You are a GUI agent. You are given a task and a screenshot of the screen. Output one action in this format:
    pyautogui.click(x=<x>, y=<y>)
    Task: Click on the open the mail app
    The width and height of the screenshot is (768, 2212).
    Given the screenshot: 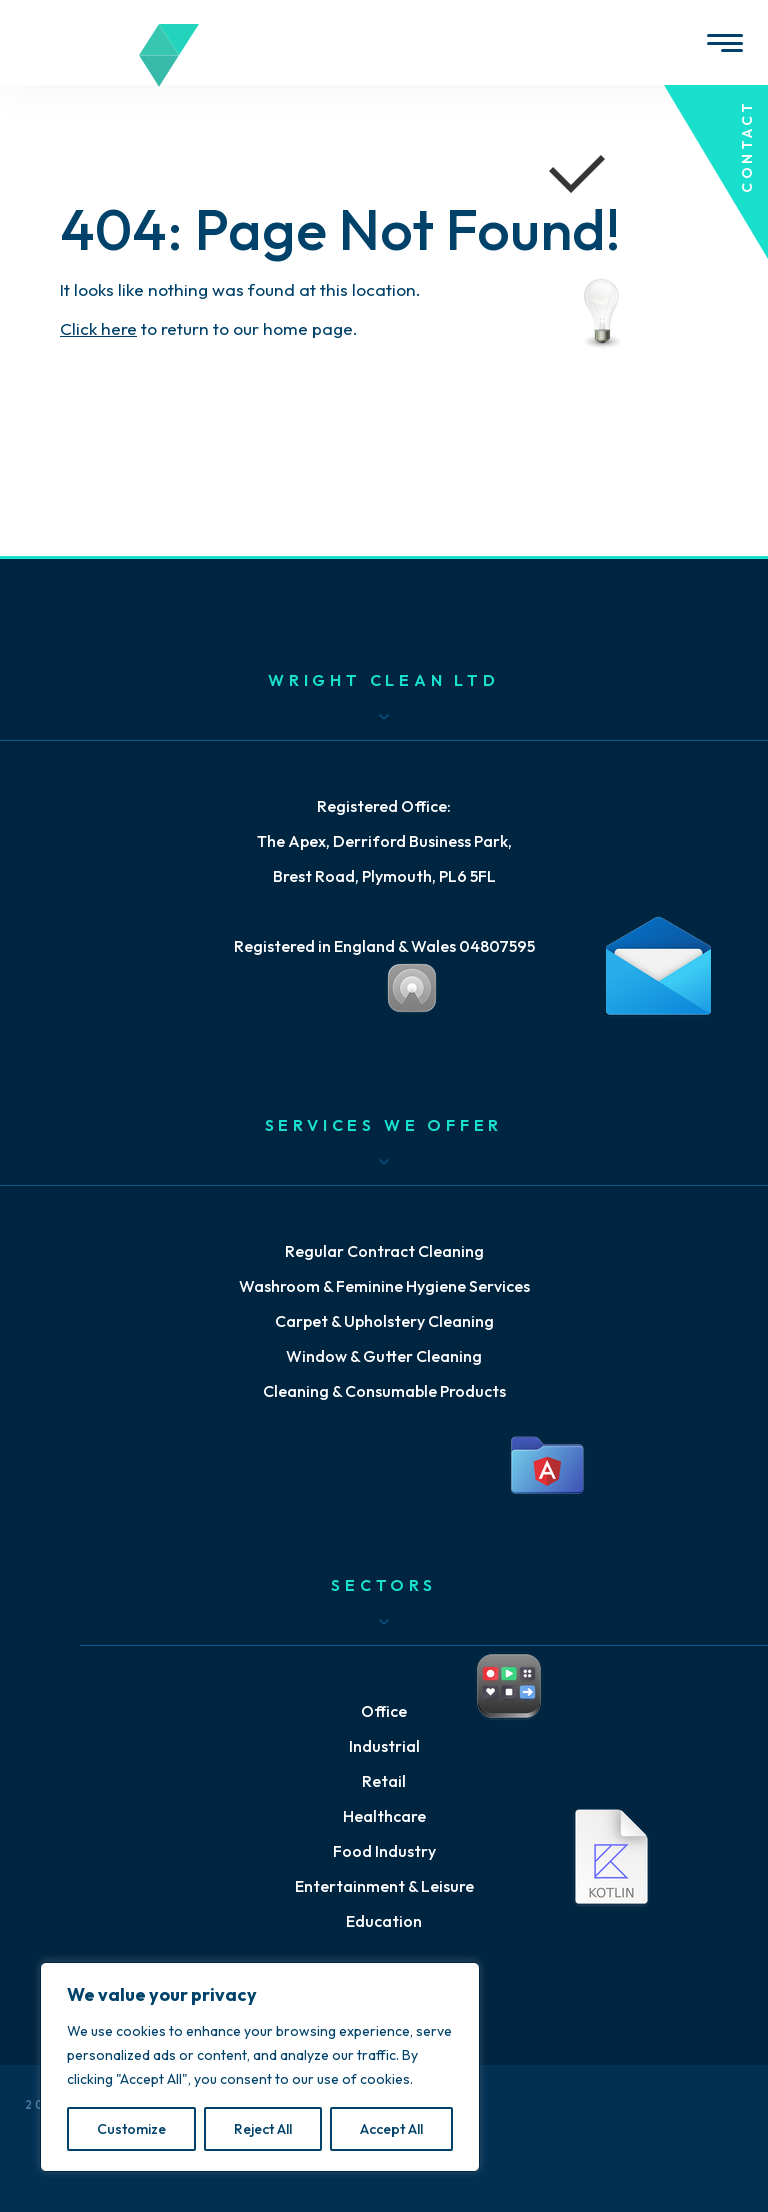 What is the action you would take?
    pyautogui.click(x=658, y=968)
    